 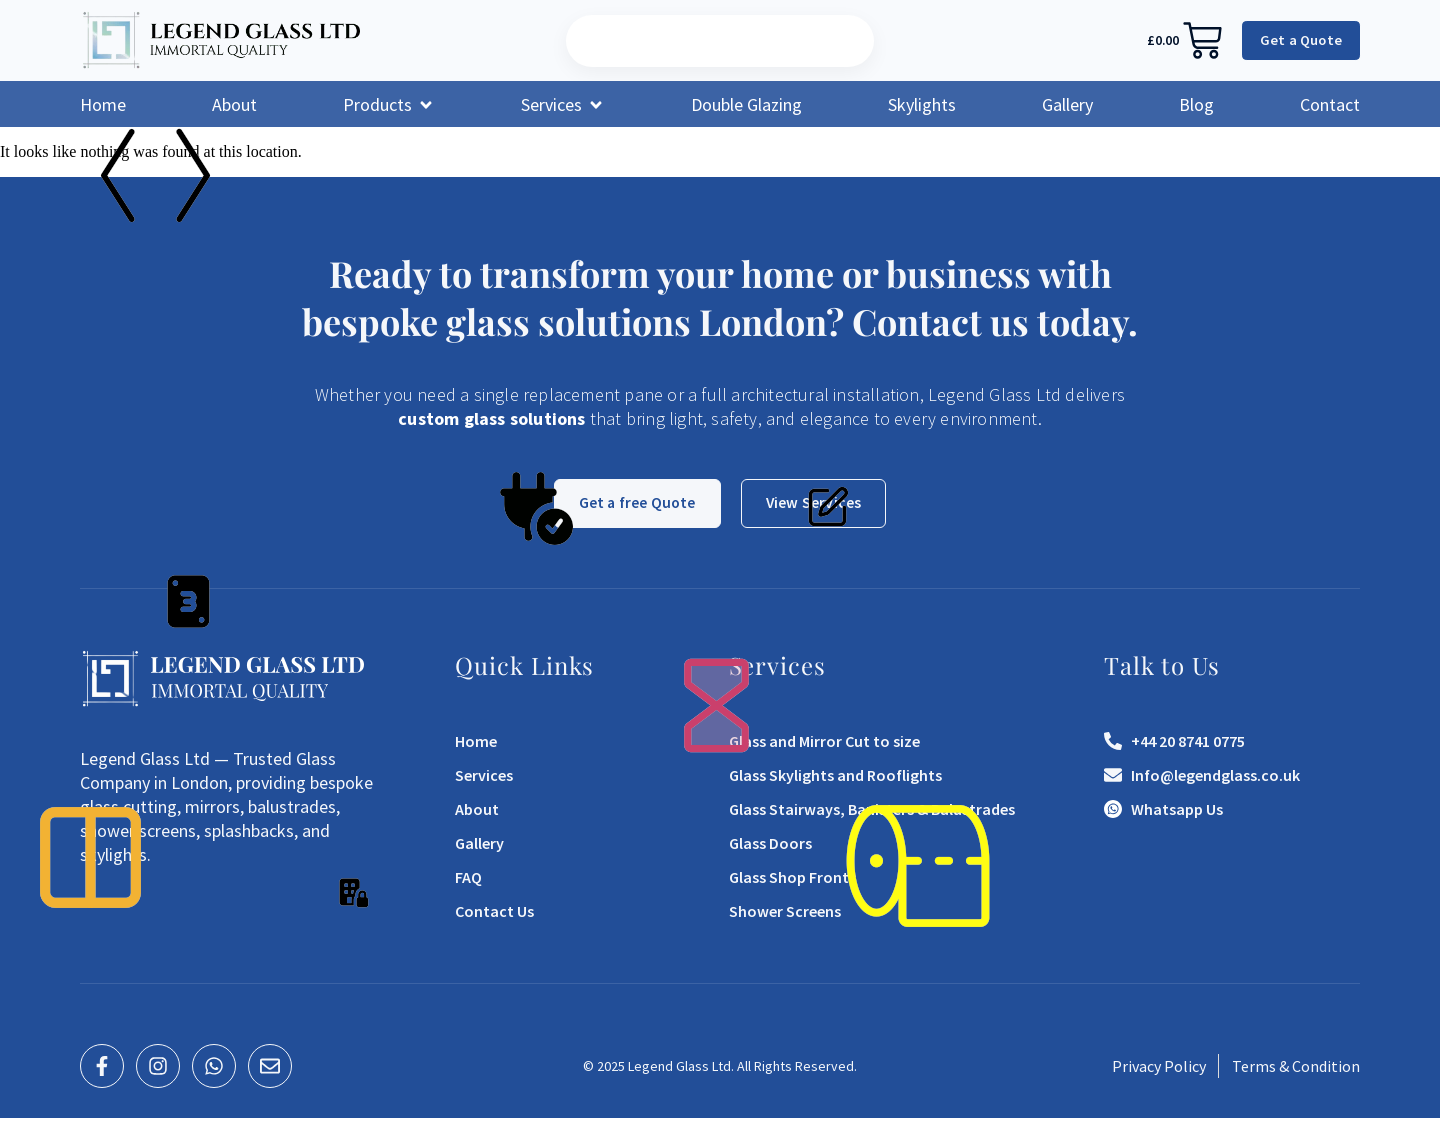 I want to click on switch to two-column layout, so click(x=90, y=857).